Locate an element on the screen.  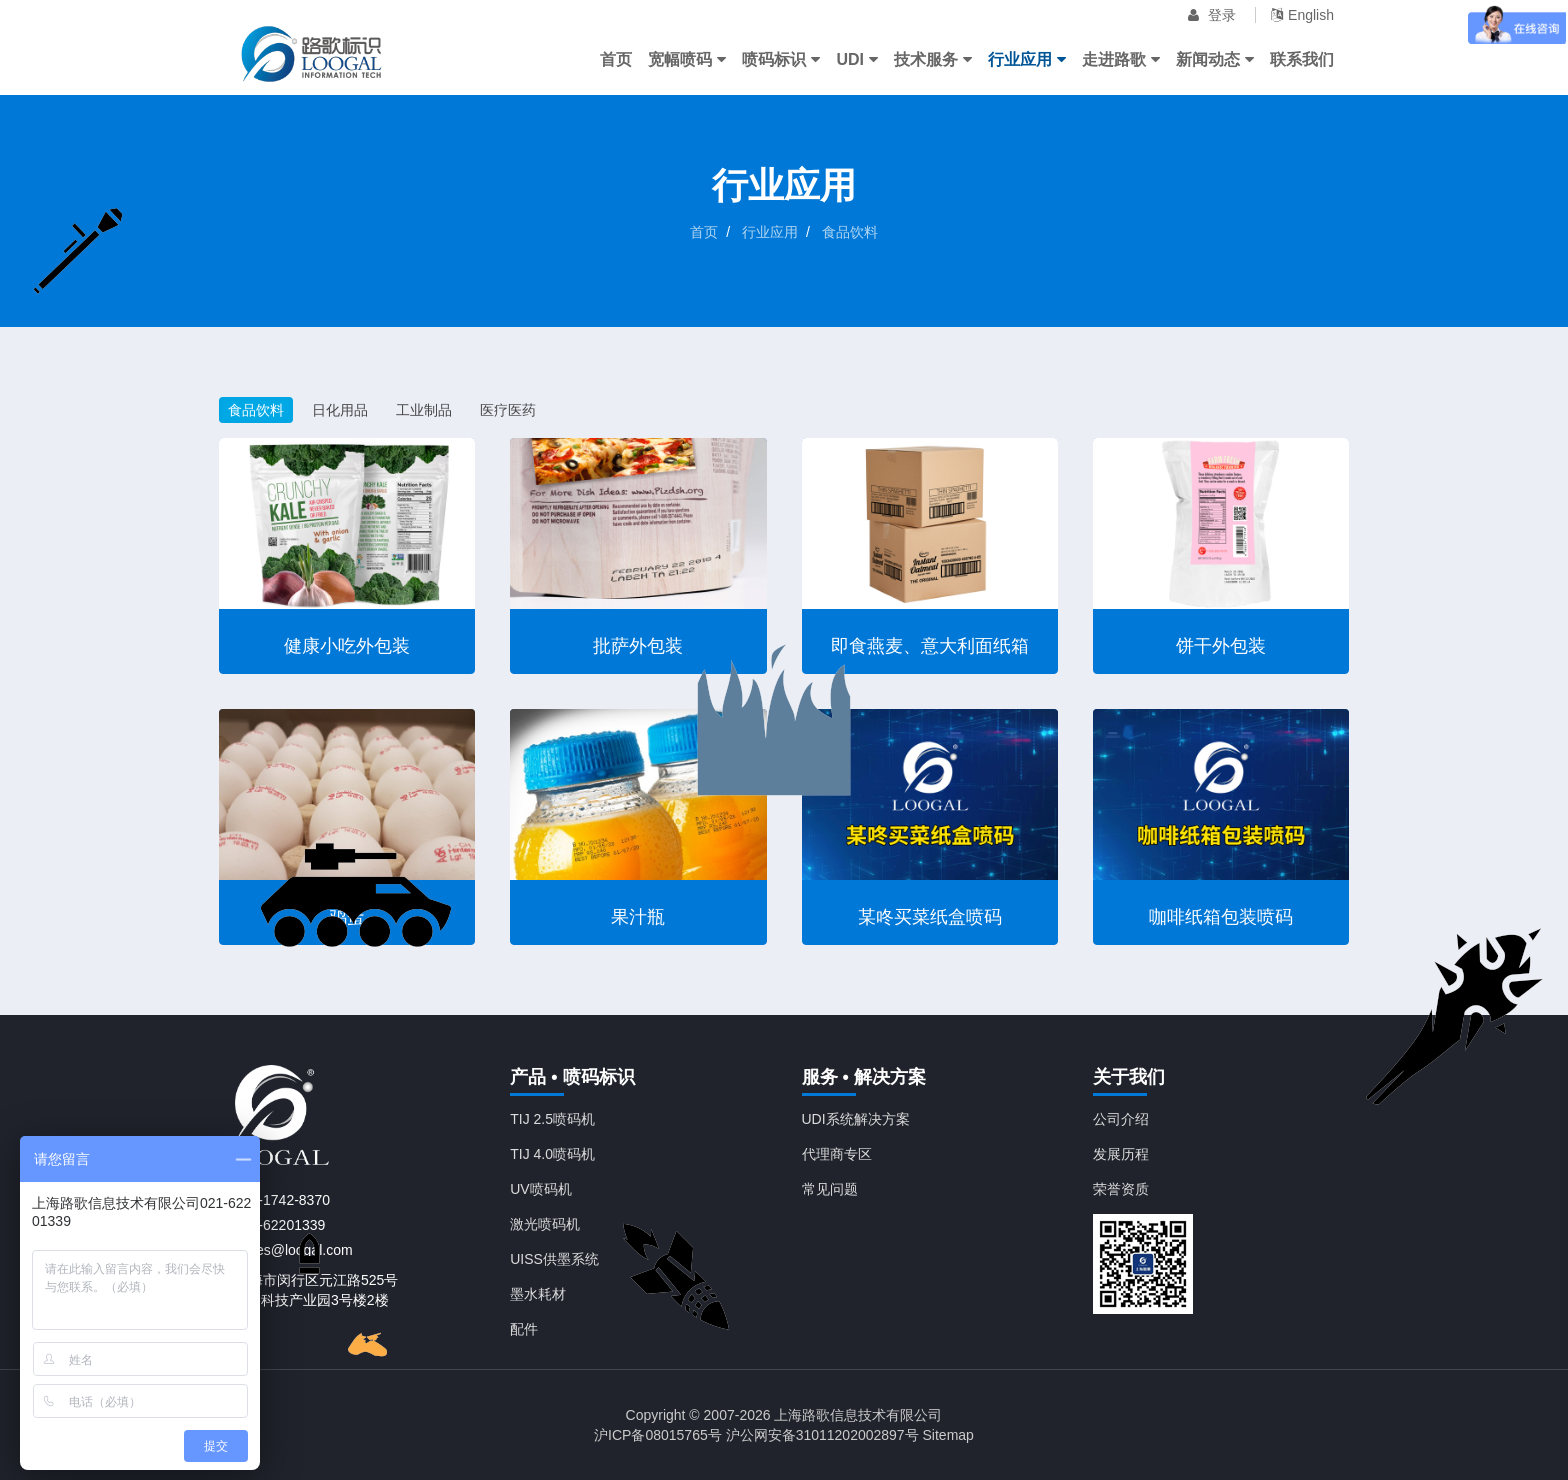
access firewall or security settings is located at coordinates (774, 719).